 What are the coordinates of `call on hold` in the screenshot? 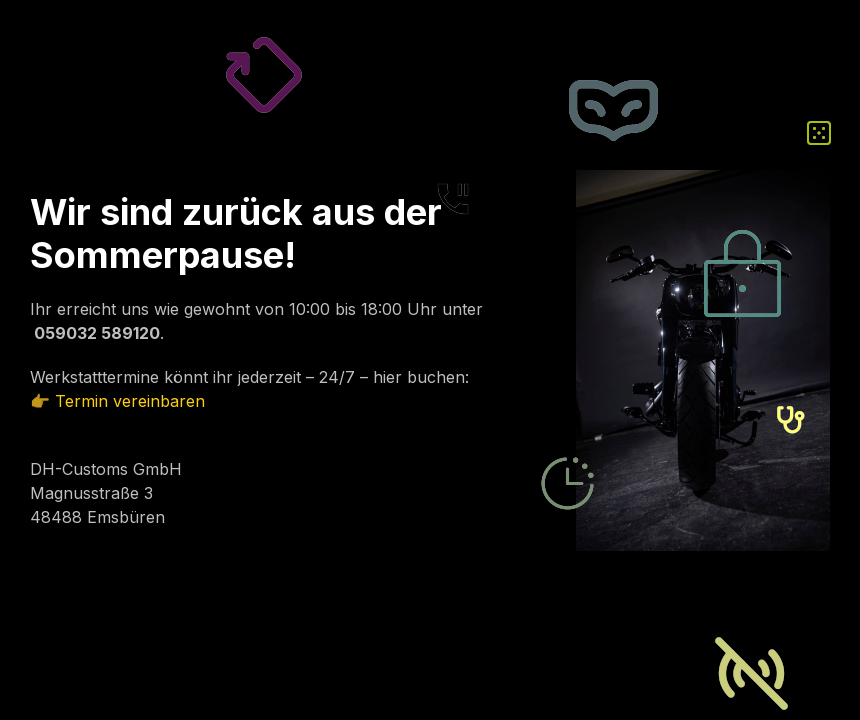 It's located at (453, 199).